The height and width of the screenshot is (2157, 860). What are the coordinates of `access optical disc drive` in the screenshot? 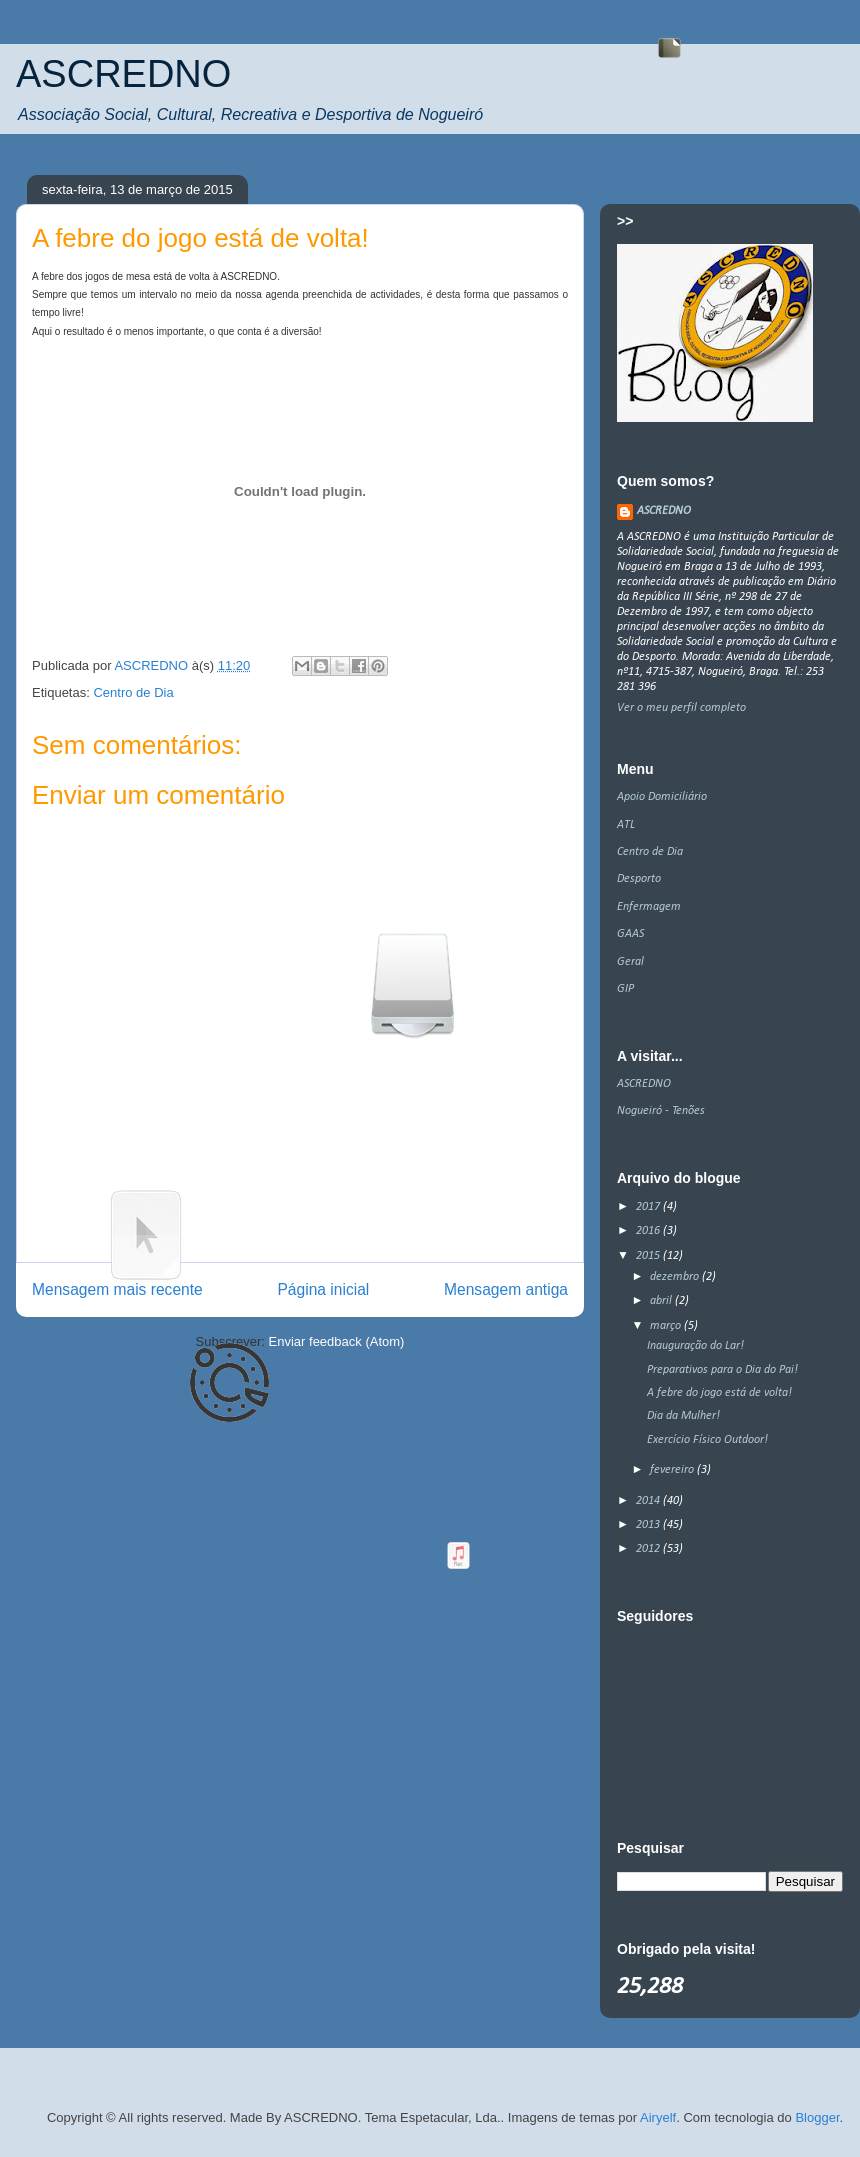 It's located at (410, 986).